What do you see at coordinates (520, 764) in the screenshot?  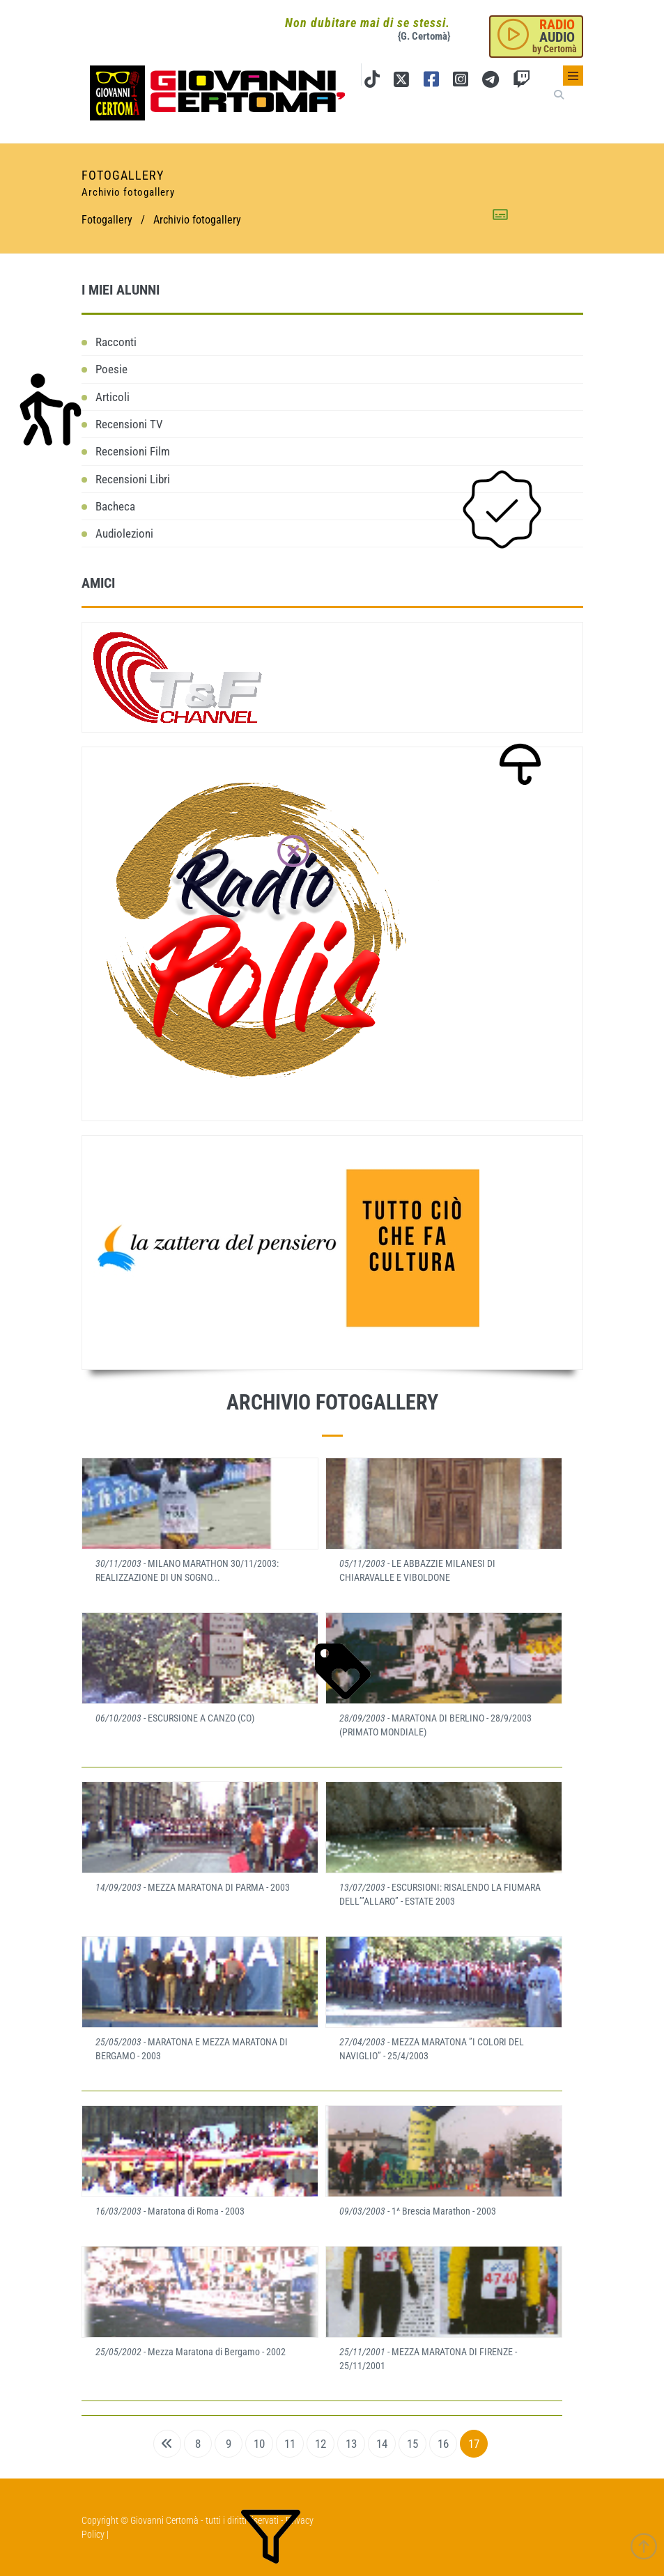 I see `view weather protection or rain forecast` at bounding box center [520, 764].